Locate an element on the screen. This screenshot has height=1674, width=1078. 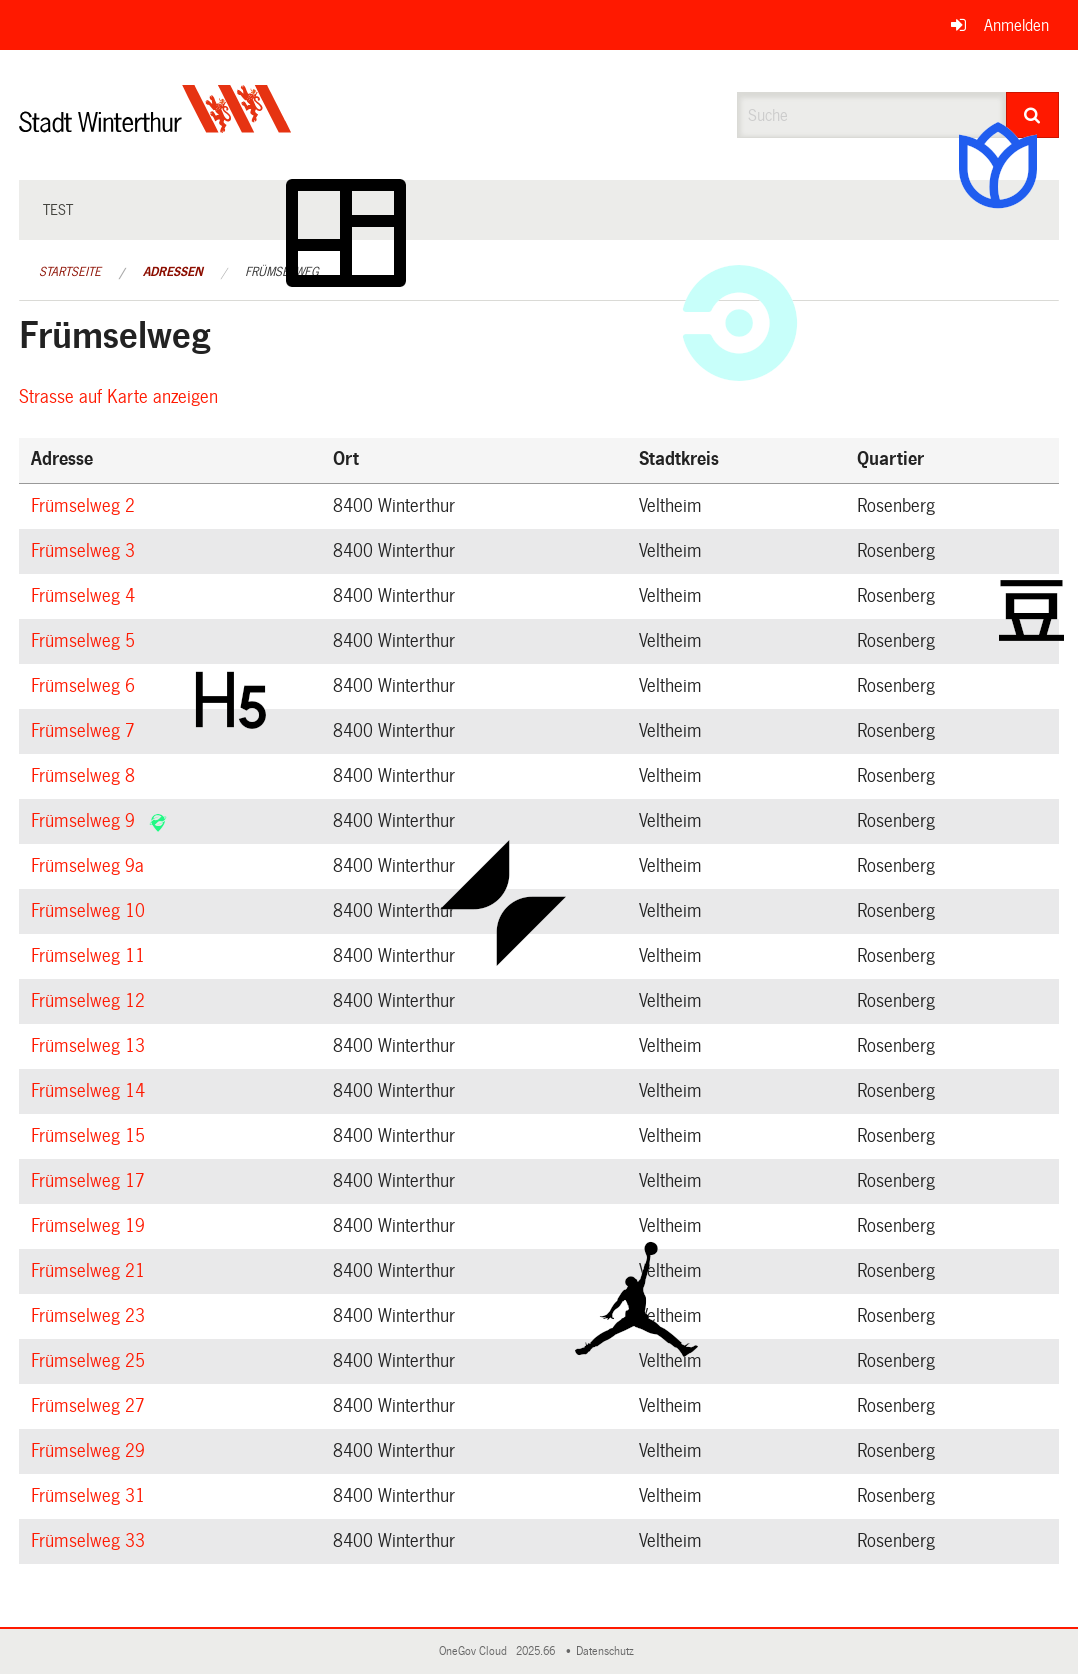
glide app logo is located at coordinates (503, 903).